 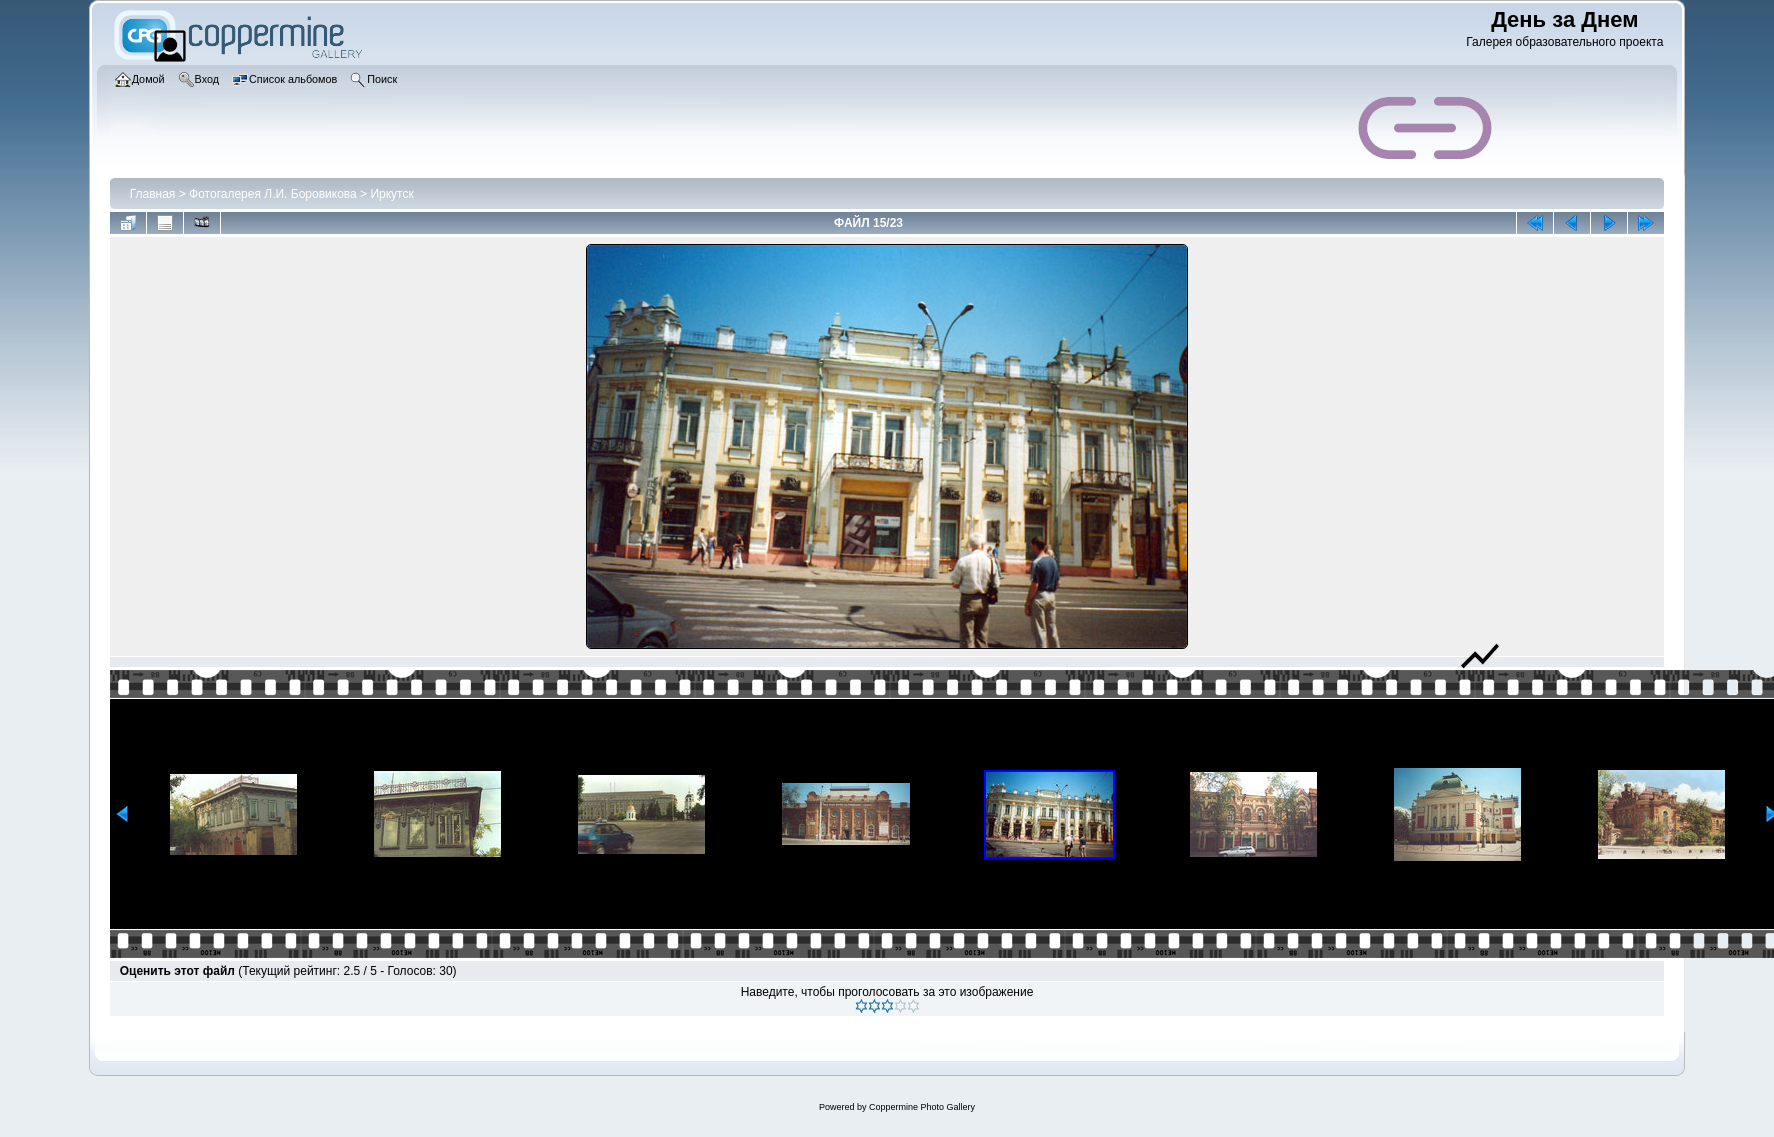 What do you see at coordinates (1480, 656) in the screenshot?
I see `view analytics or statistics` at bounding box center [1480, 656].